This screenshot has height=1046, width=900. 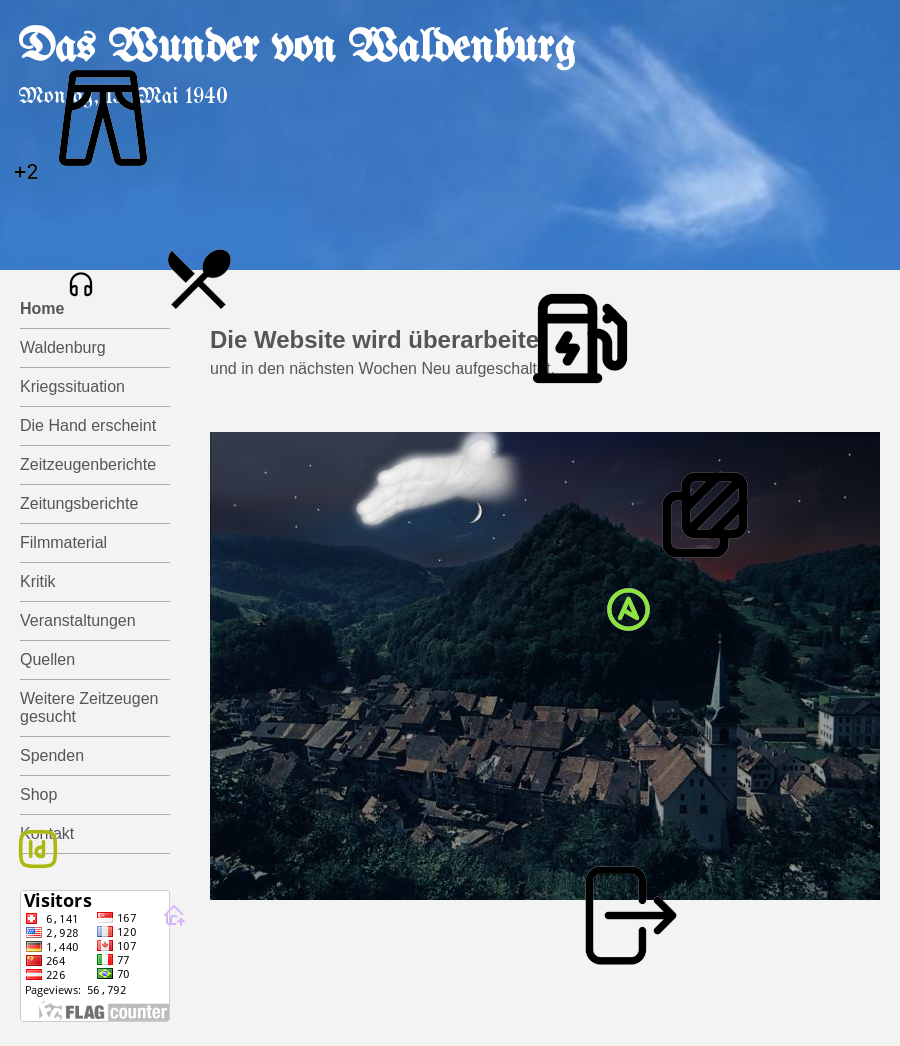 What do you see at coordinates (623, 915) in the screenshot?
I see `log out of your account` at bounding box center [623, 915].